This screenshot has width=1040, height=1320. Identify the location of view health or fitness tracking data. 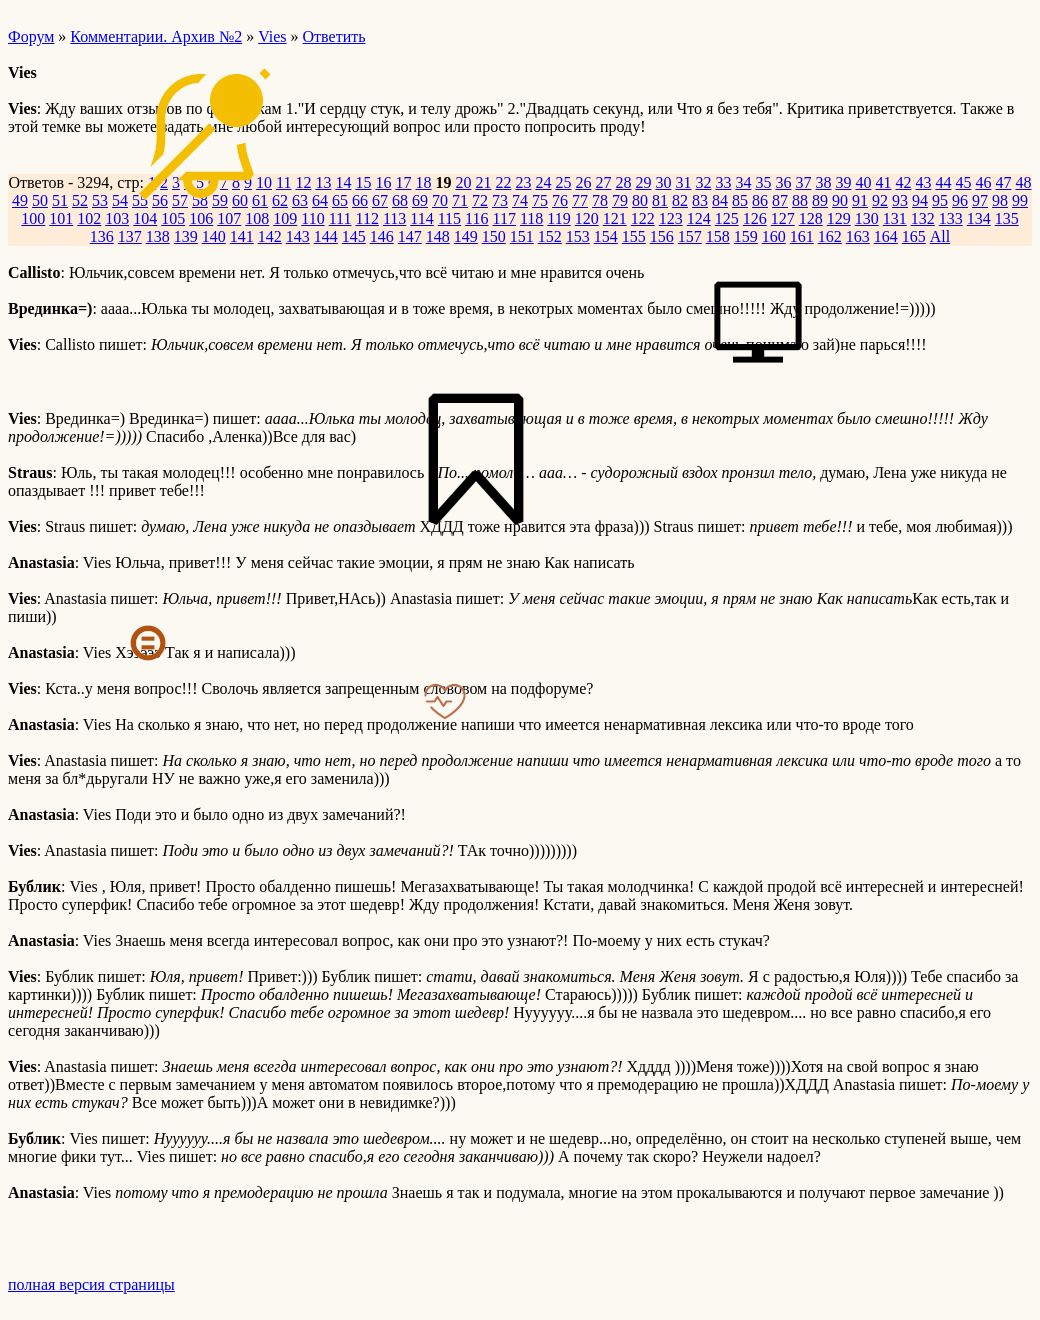
(445, 700).